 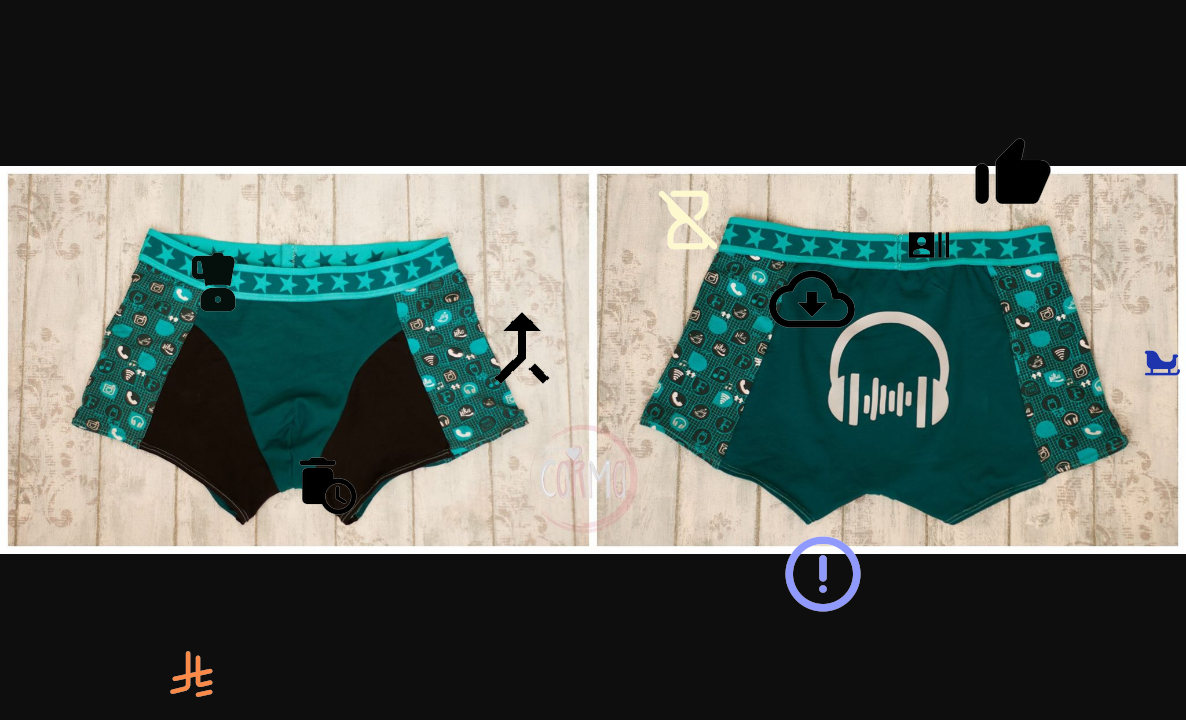 What do you see at coordinates (823, 574) in the screenshot?
I see `indicates a warning or alert status` at bounding box center [823, 574].